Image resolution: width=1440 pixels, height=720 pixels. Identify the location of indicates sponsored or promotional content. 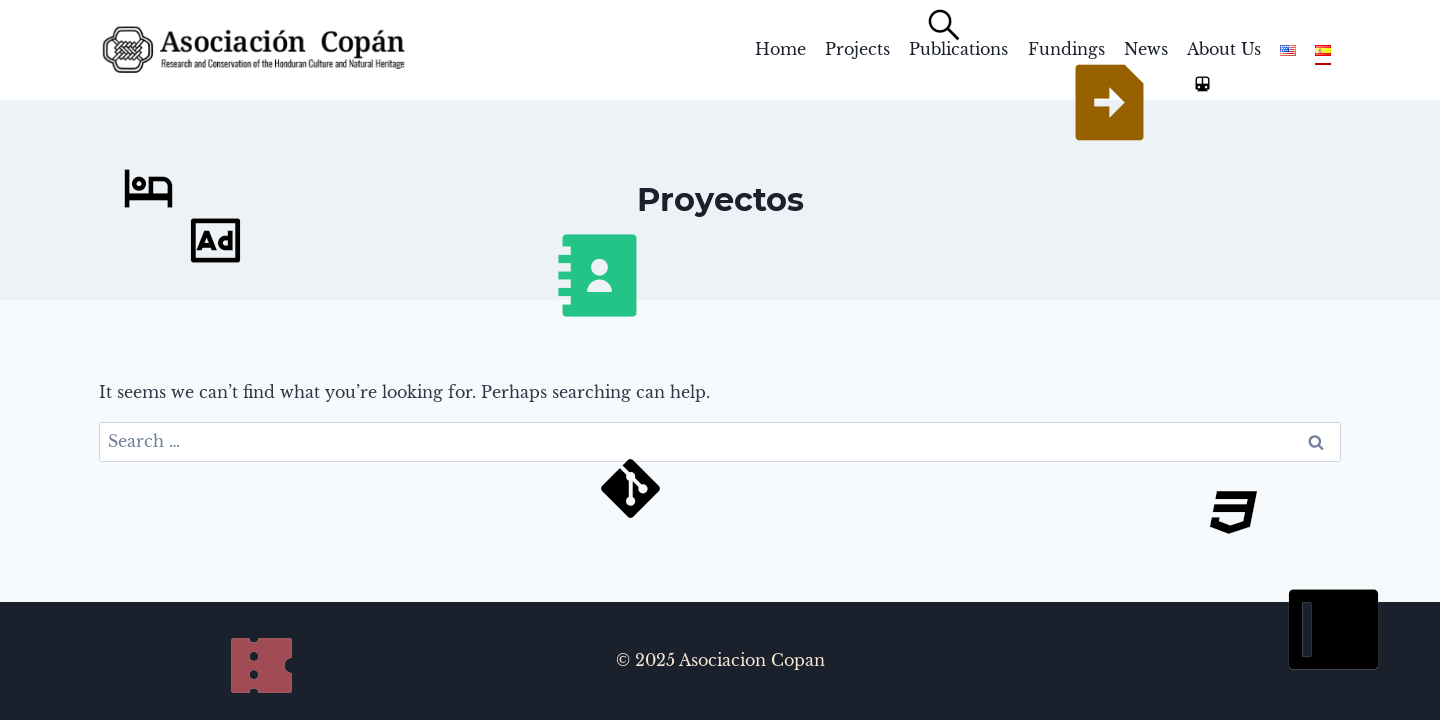
(215, 240).